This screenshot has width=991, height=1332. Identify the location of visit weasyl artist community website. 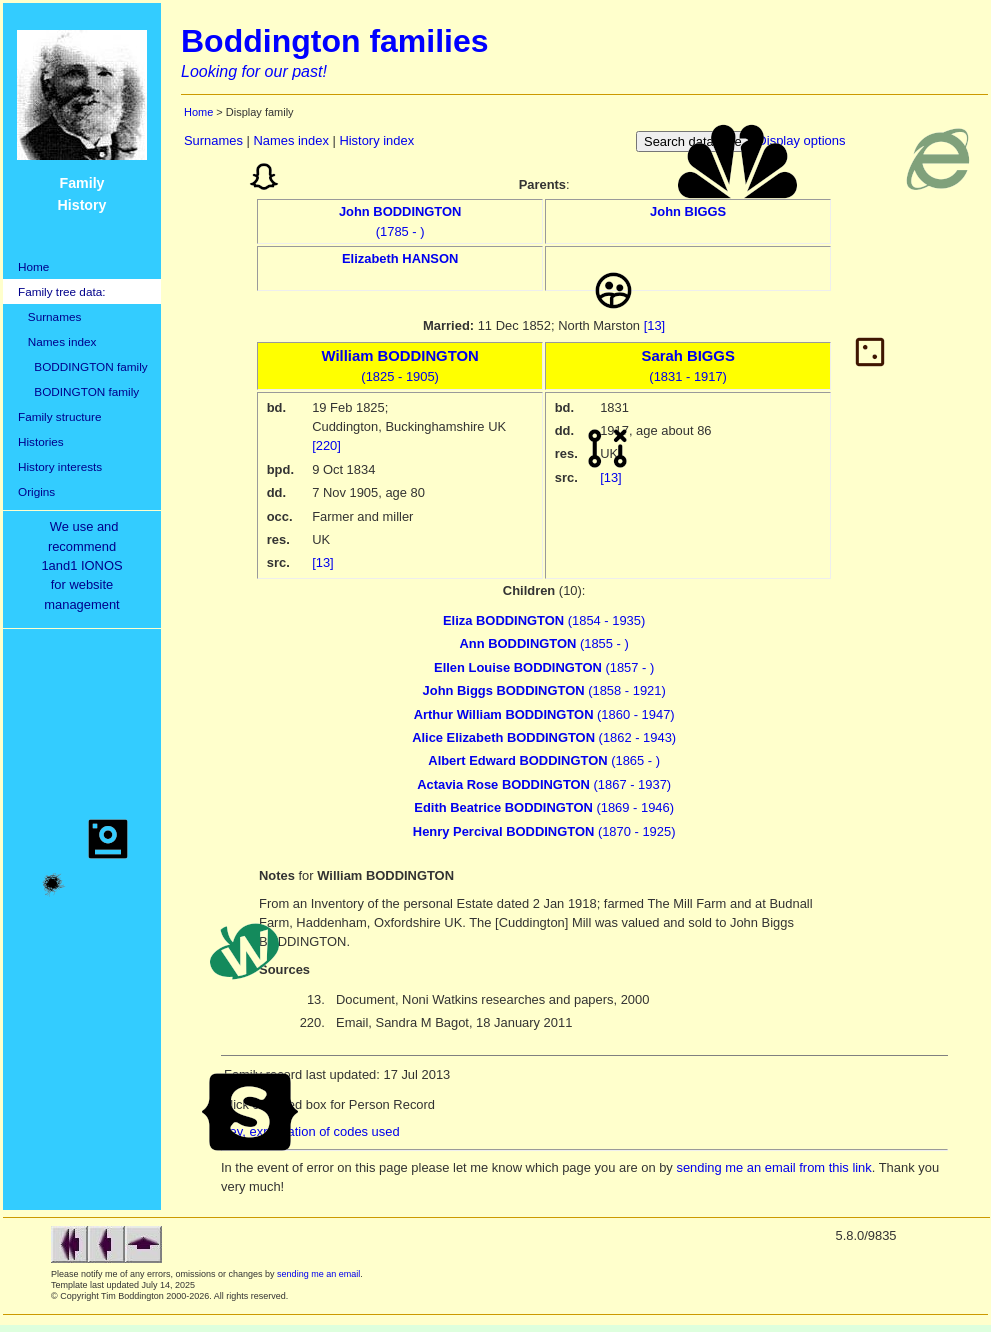
(244, 951).